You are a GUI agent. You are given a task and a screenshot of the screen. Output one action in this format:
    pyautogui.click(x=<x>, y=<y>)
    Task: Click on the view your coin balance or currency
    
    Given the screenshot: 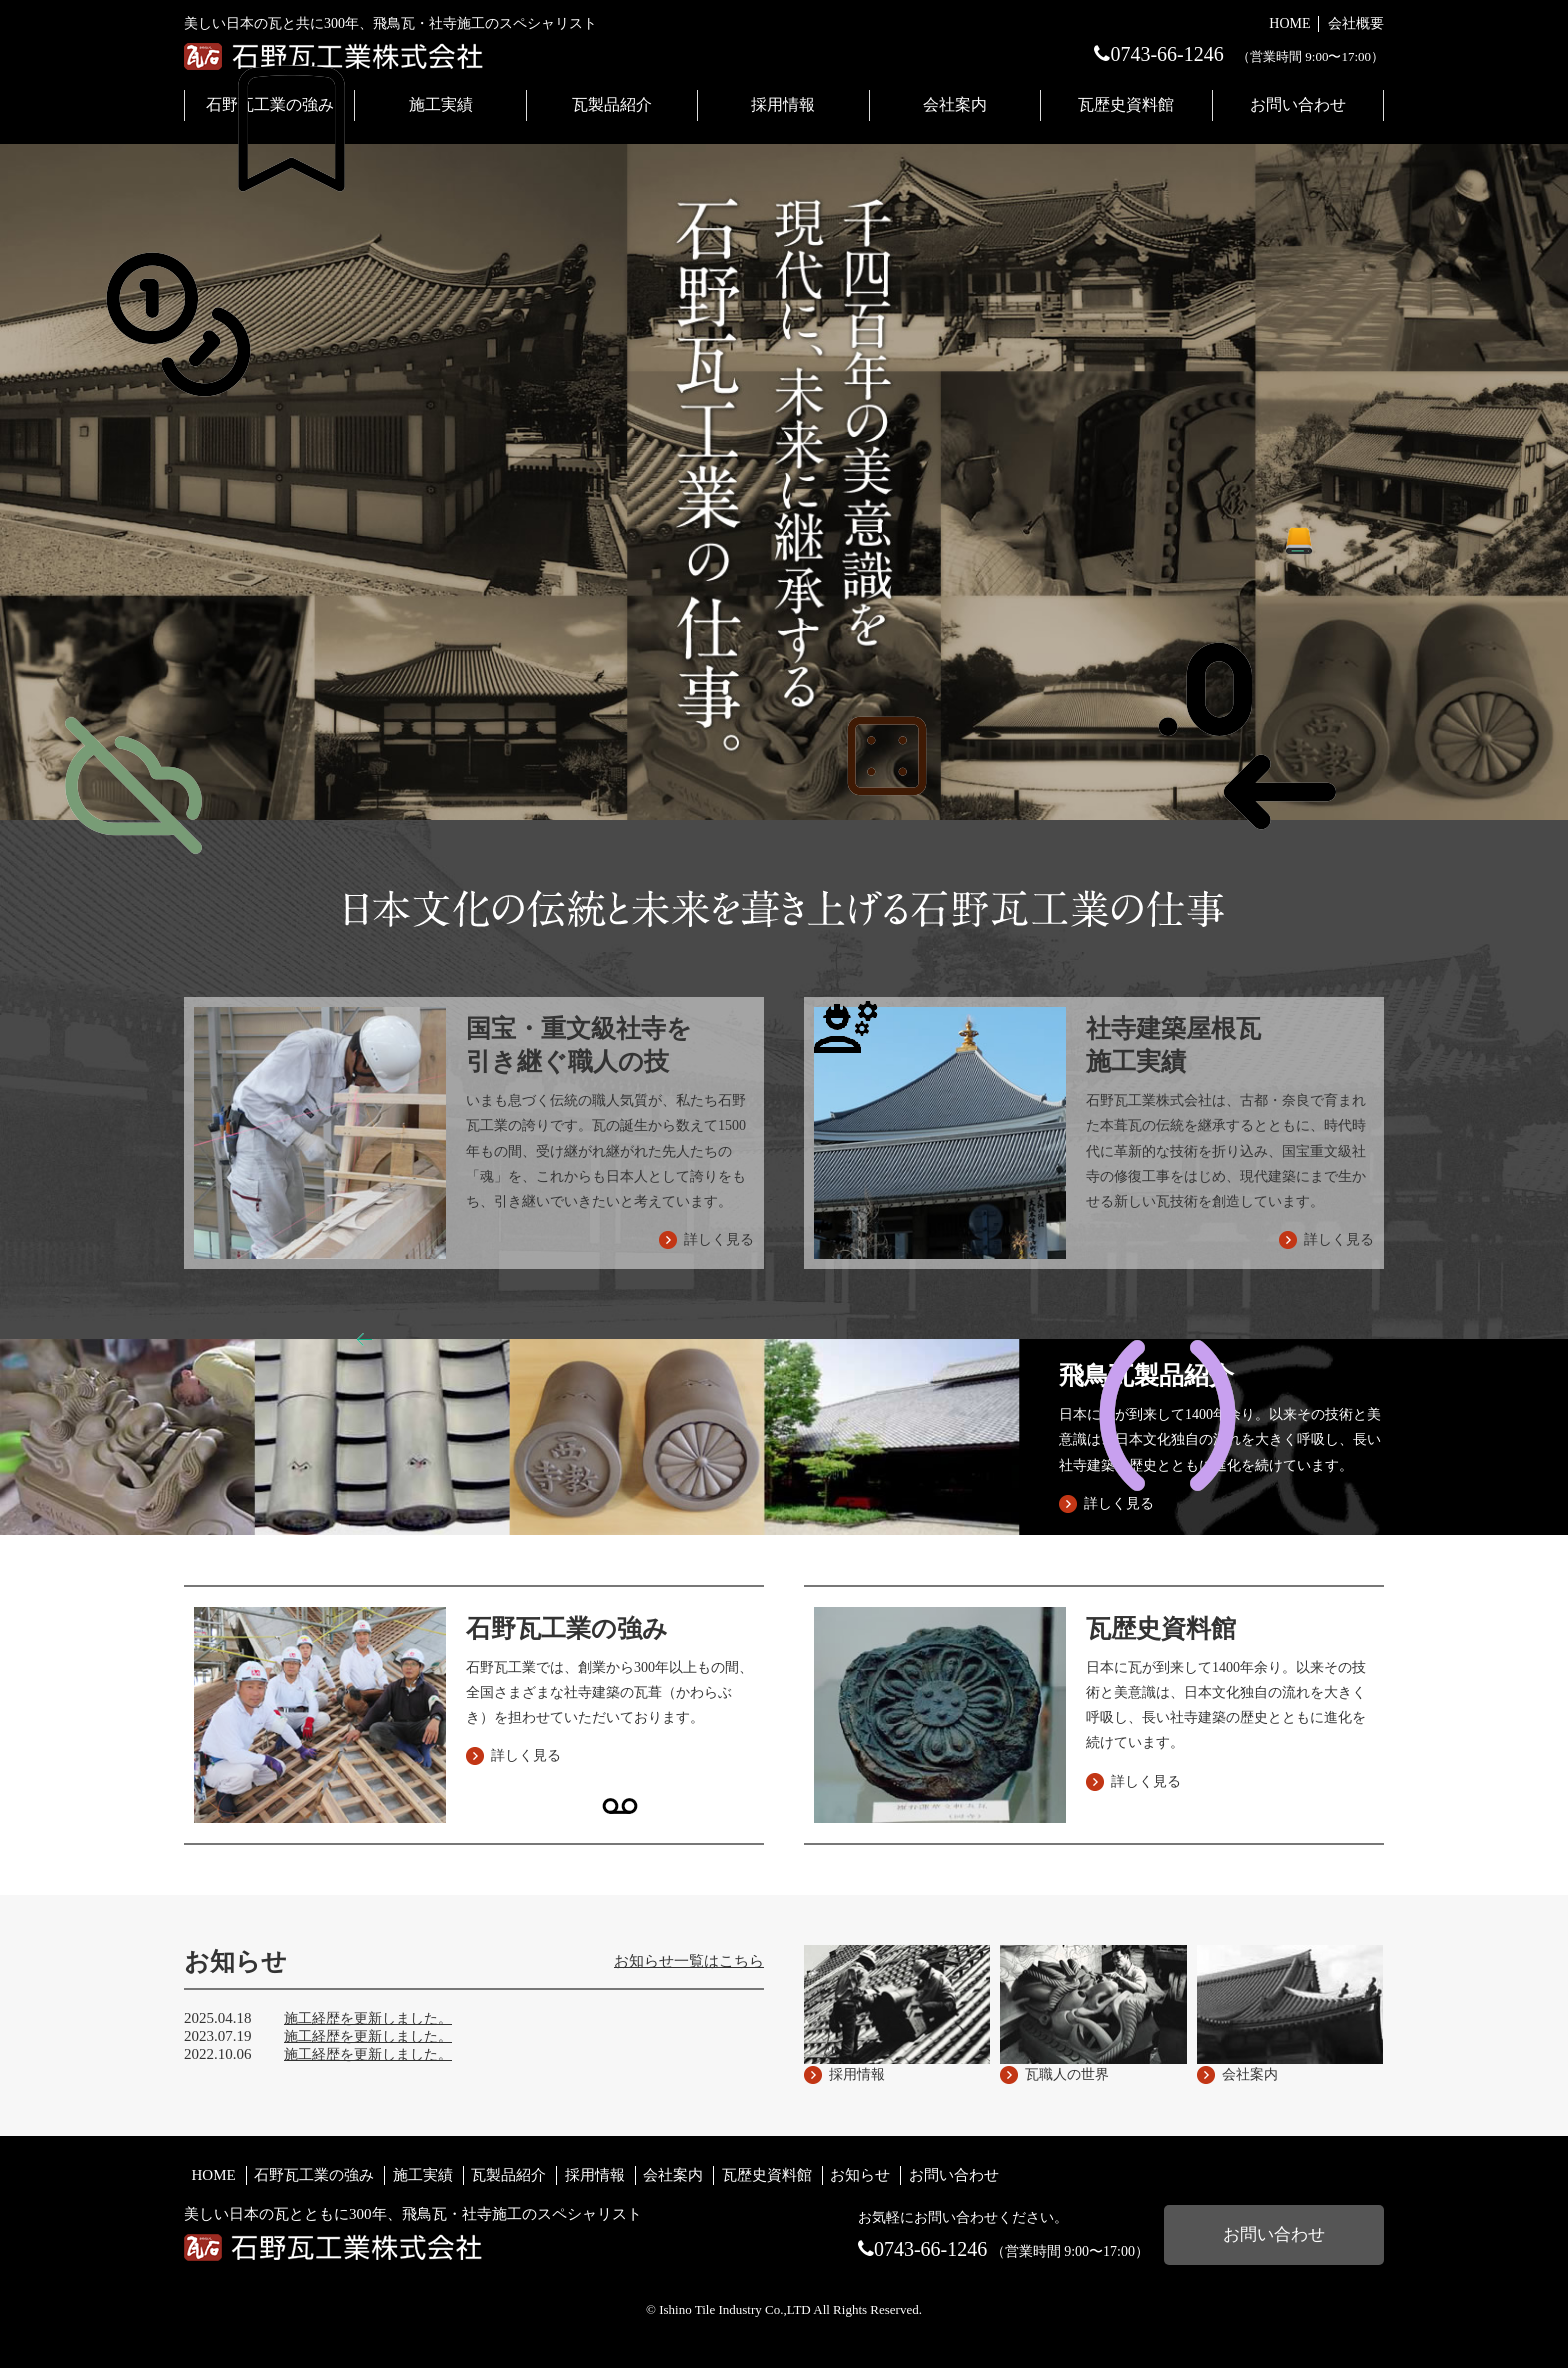 What is the action you would take?
    pyautogui.click(x=178, y=324)
    